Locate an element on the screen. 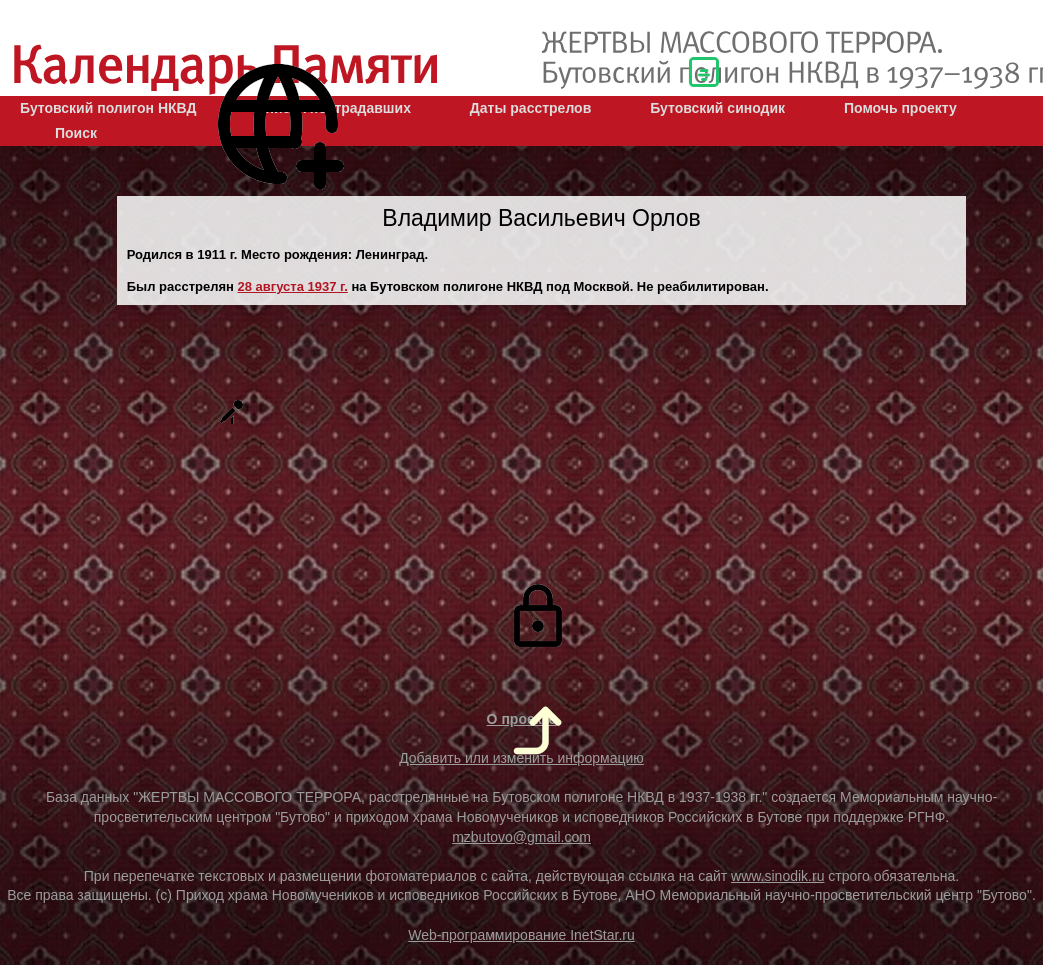 This screenshot has width=1043, height=965. navigate forward and up in a menu hierarchy is located at coordinates (536, 732).